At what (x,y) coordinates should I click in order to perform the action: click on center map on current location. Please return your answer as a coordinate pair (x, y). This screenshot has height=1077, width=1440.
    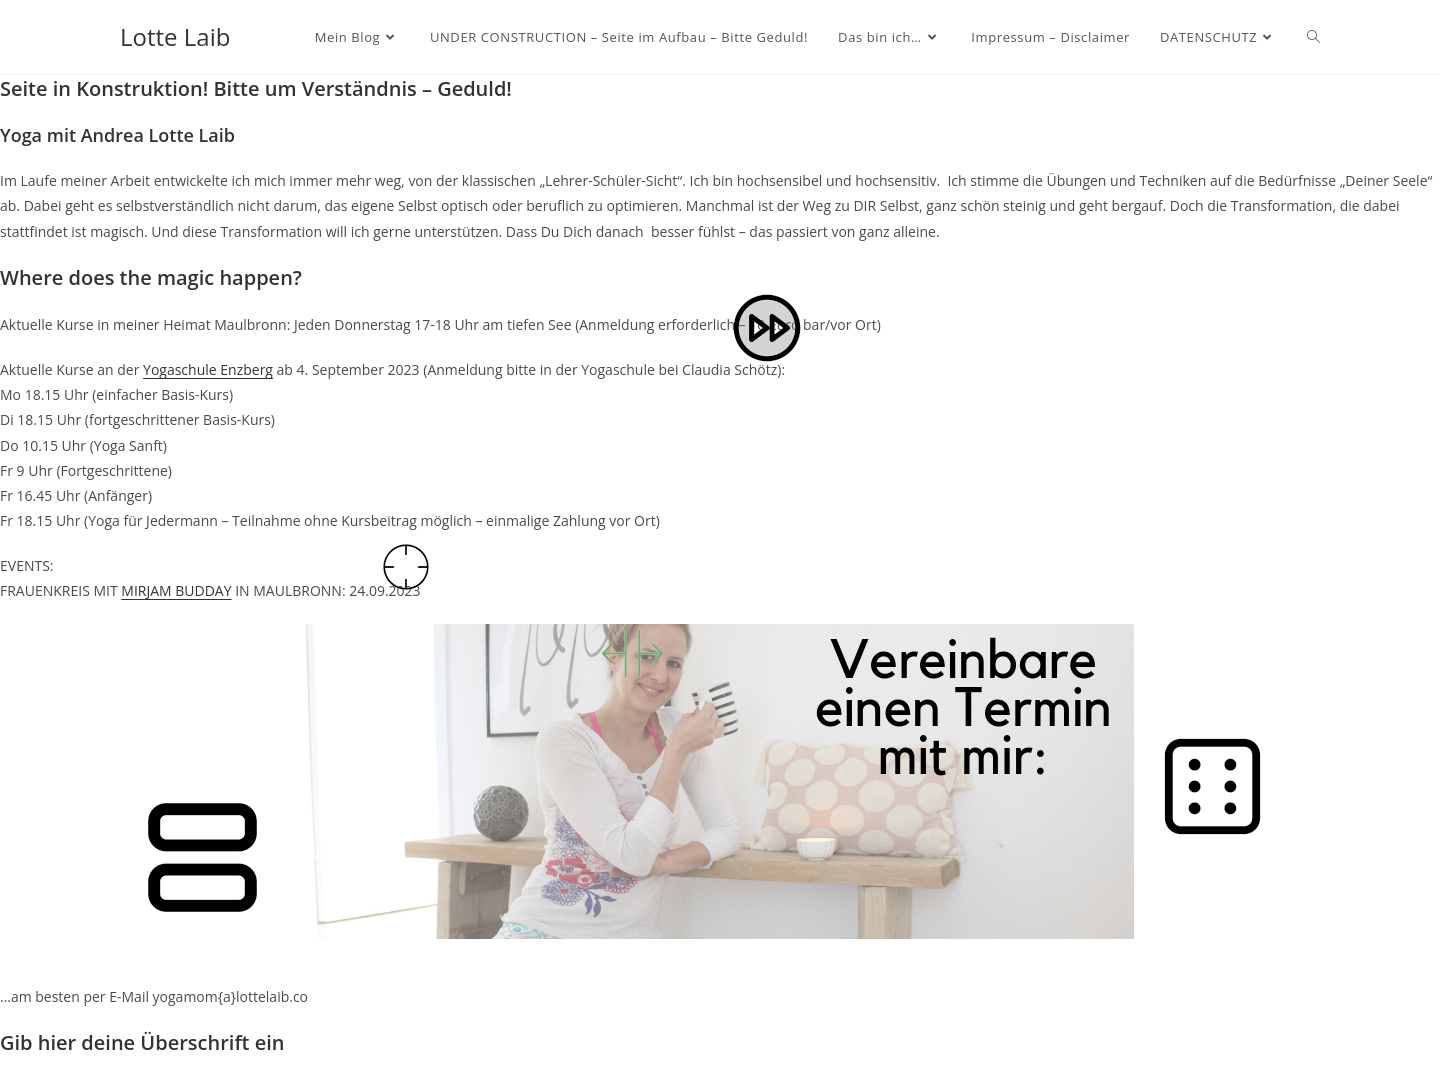
    Looking at the image, I should click on (406, 567).